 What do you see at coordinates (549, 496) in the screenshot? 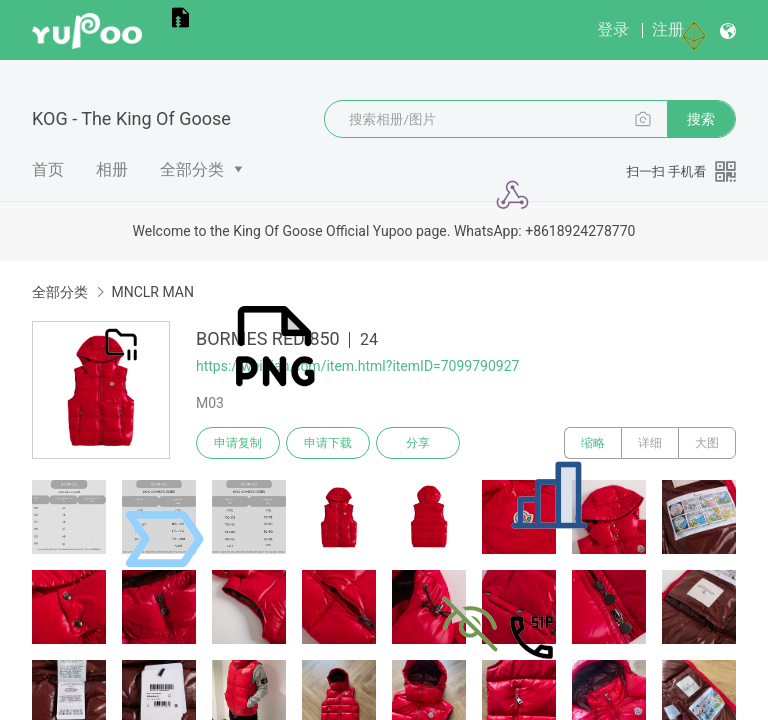
I see `view analytics or statistics` at bounding box center [549, 496].